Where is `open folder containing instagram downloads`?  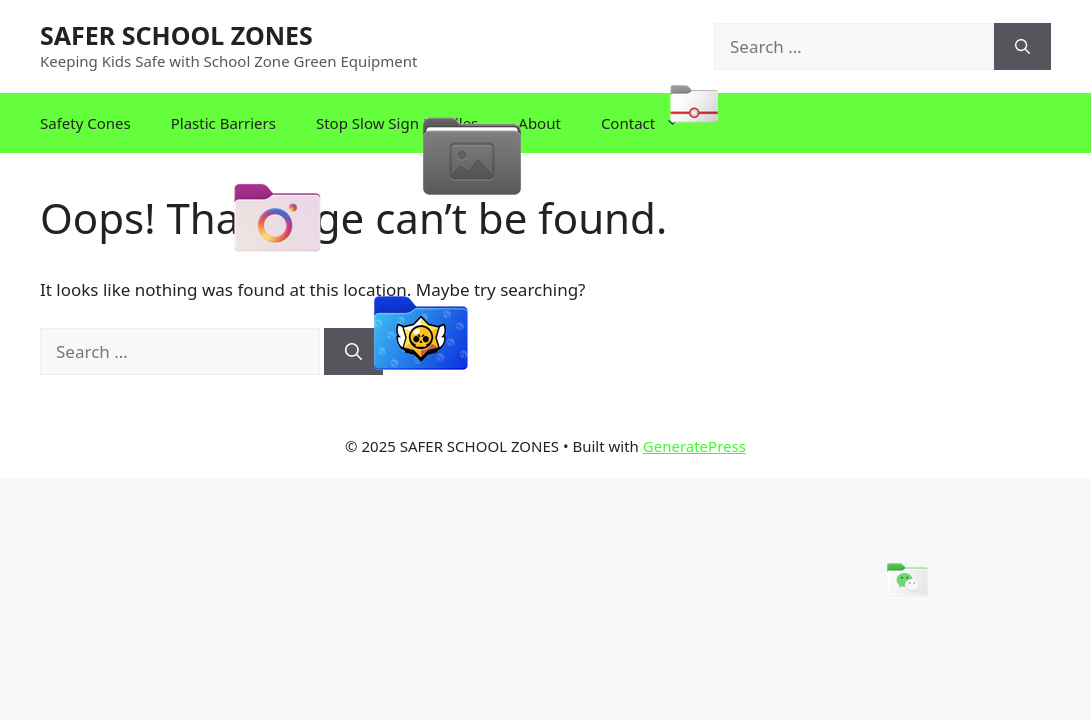 open folder containing instagram downloads is located at coordinates (277, 220).